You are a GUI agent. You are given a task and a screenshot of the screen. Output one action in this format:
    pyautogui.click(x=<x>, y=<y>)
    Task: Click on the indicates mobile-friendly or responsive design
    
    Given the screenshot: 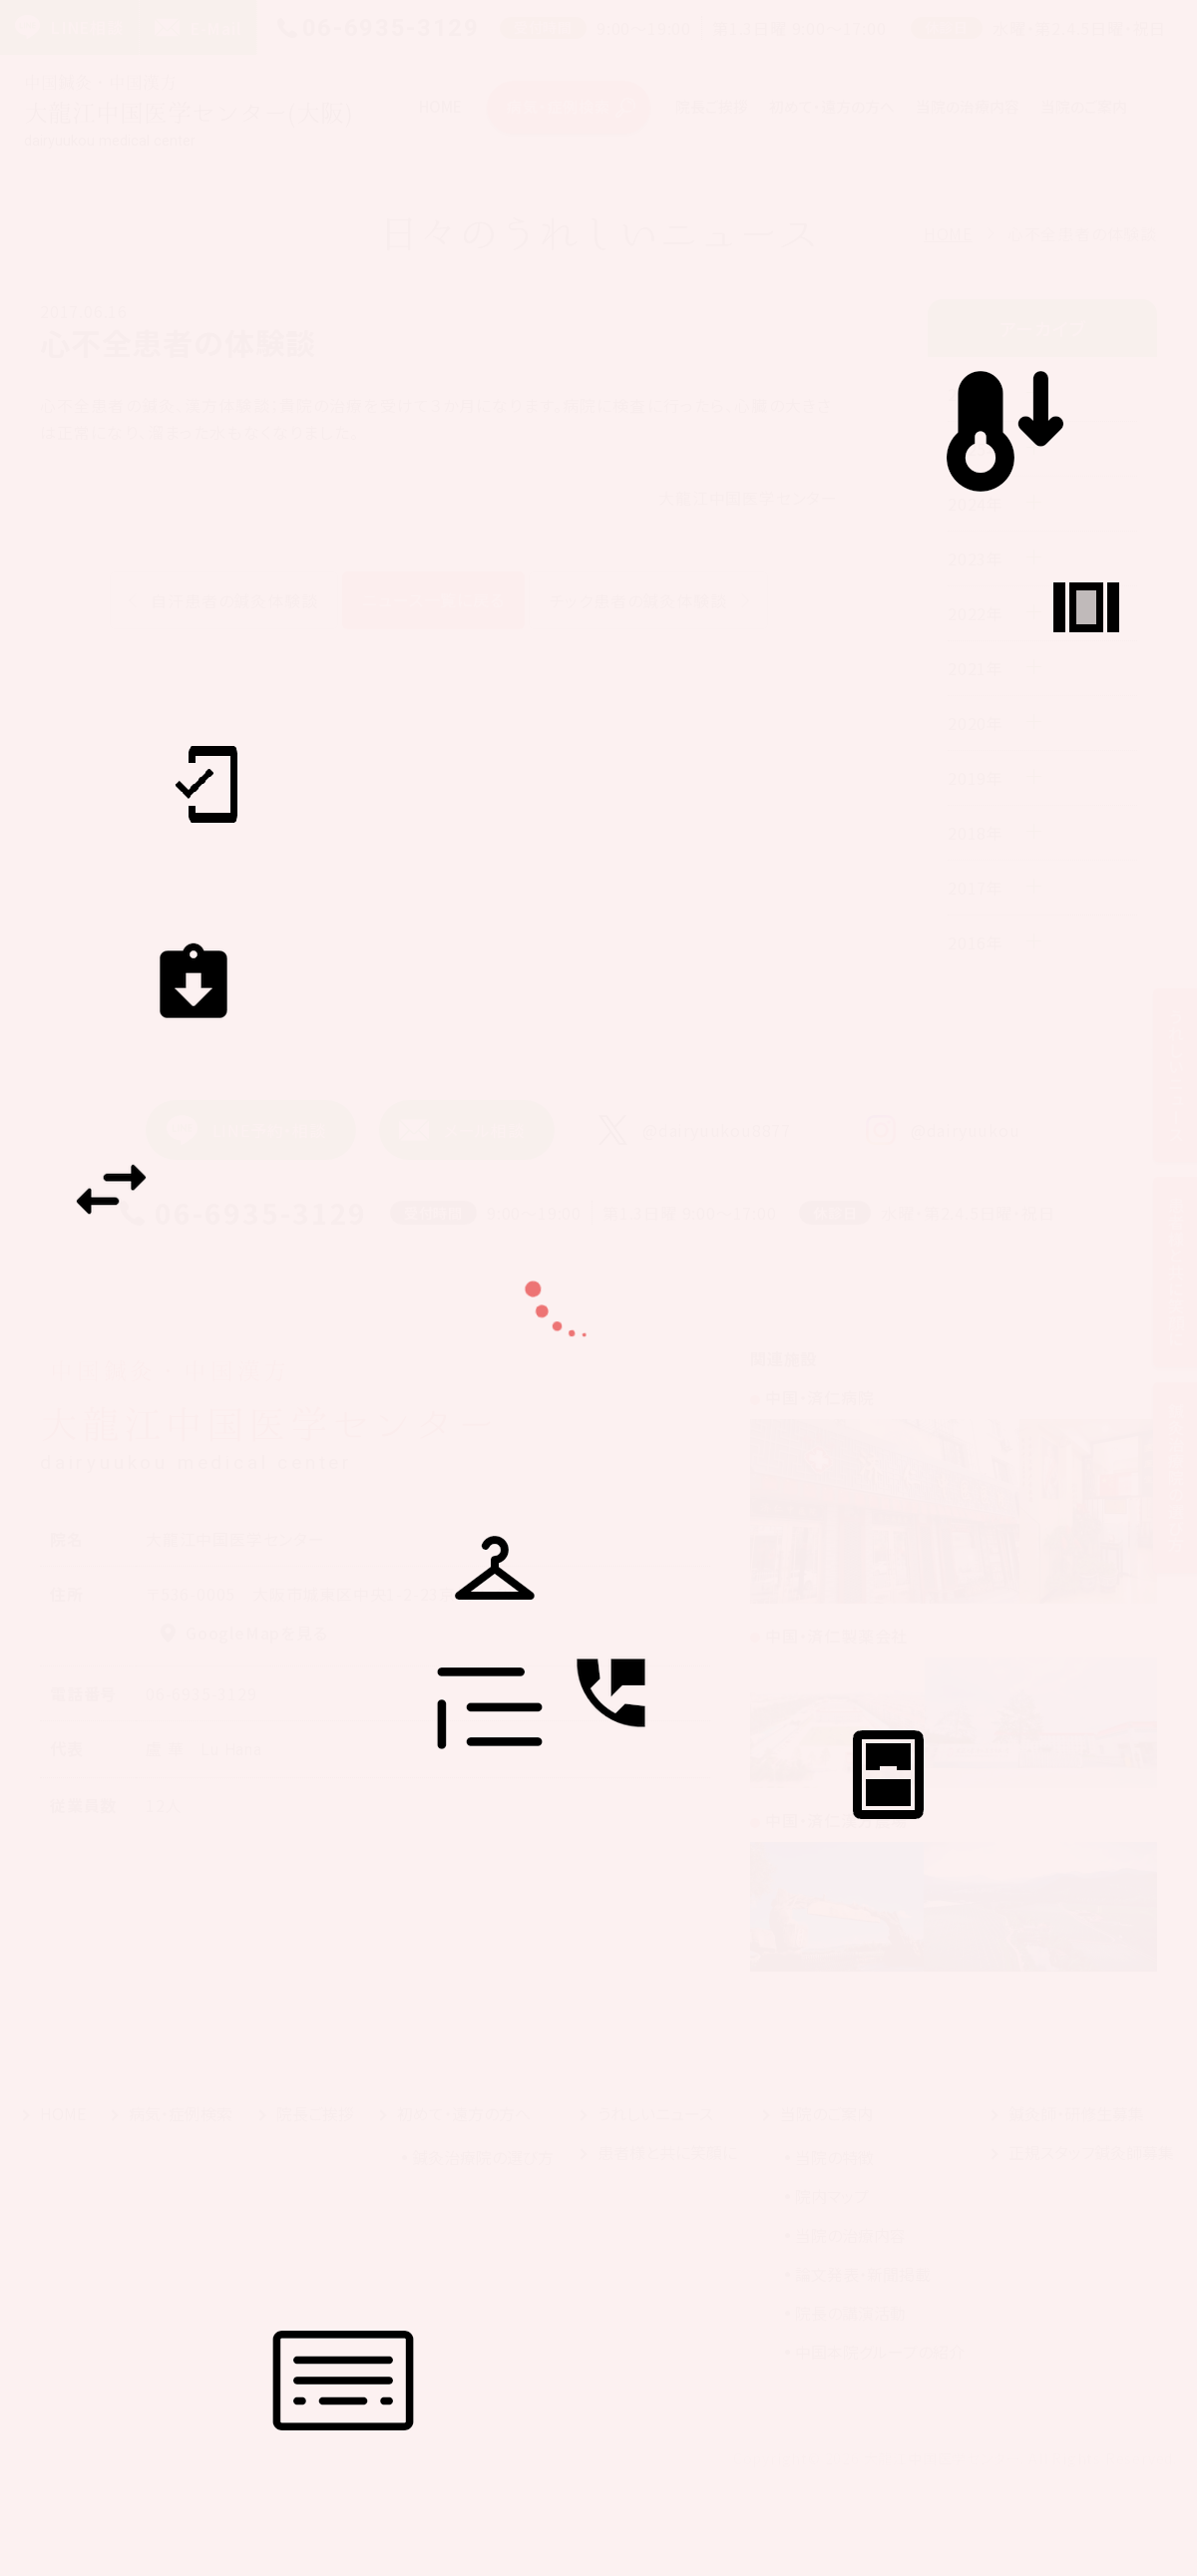 What is the action you would take?
    pyautogui.click(x=205, y=784)
    